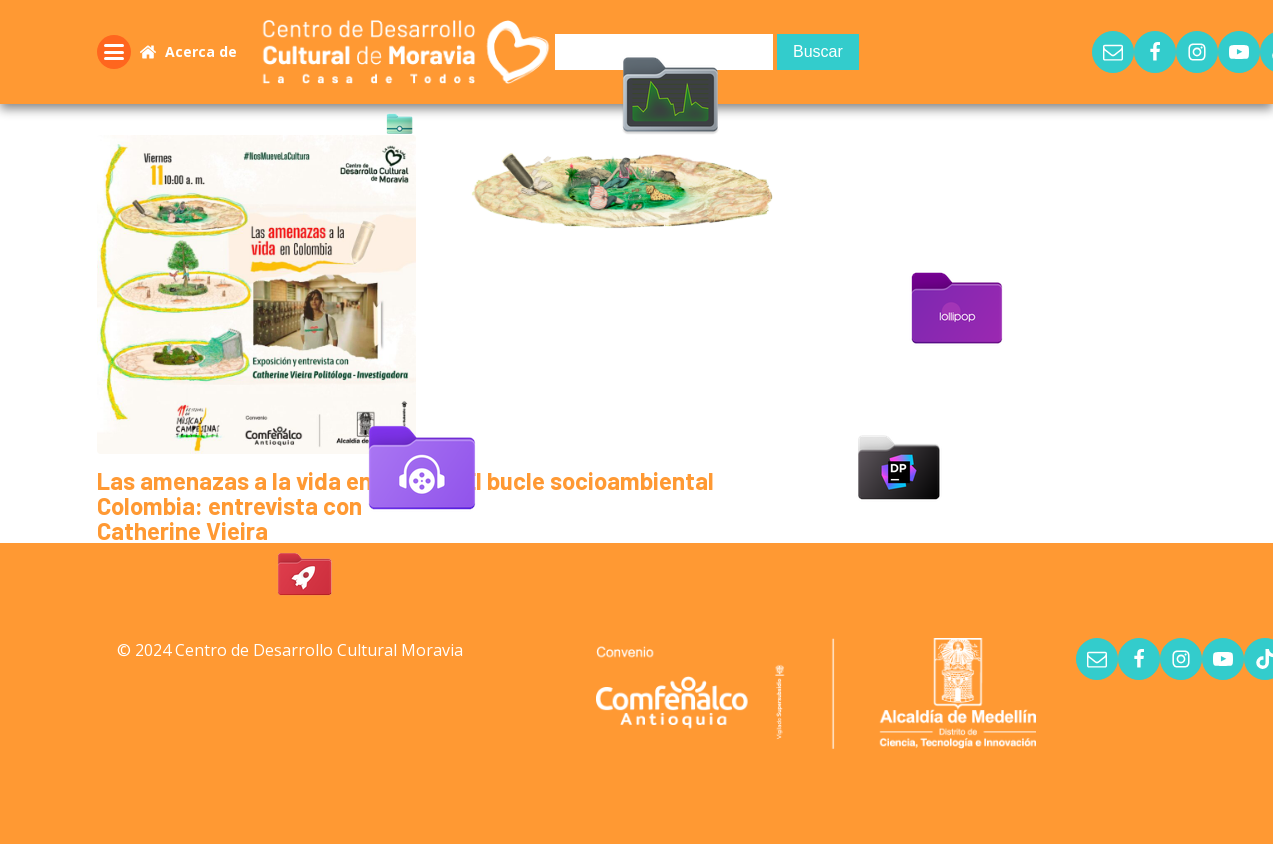 This screenshot has height=844, width=1273. Describe the element at coordinates (304, 575) in the screenshot. I see `open folder containing launch or startup files` at that location.